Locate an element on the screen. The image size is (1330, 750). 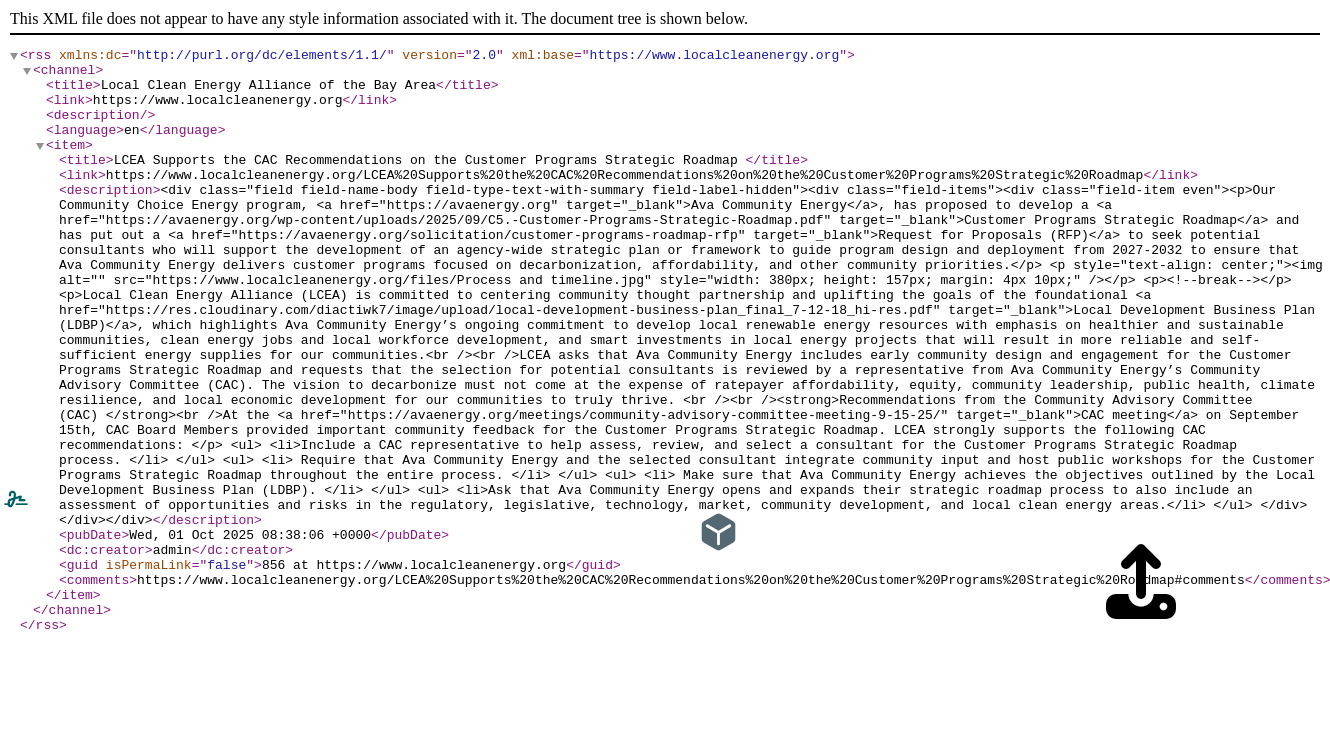
add your signature to a document is located at coordinates (16, 499).